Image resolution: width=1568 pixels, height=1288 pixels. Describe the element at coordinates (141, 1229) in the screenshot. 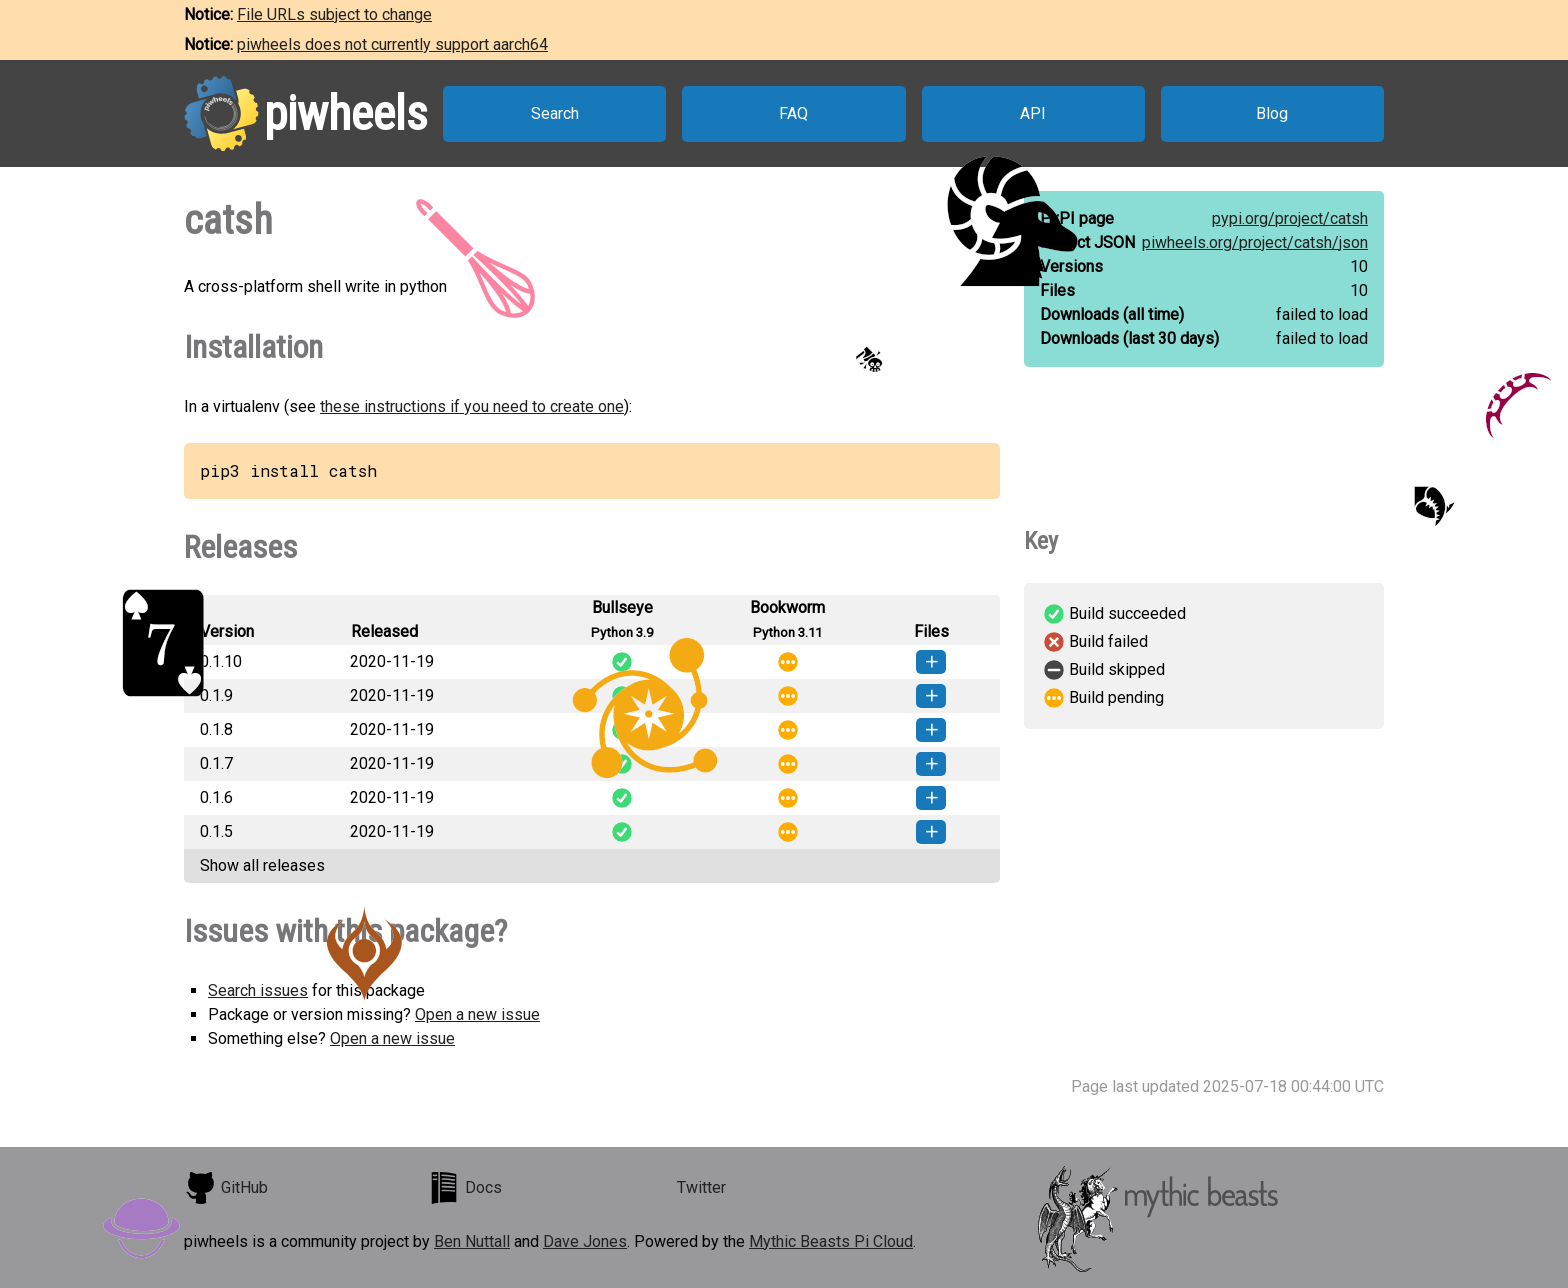

I see `select military or soldier class` at that location.